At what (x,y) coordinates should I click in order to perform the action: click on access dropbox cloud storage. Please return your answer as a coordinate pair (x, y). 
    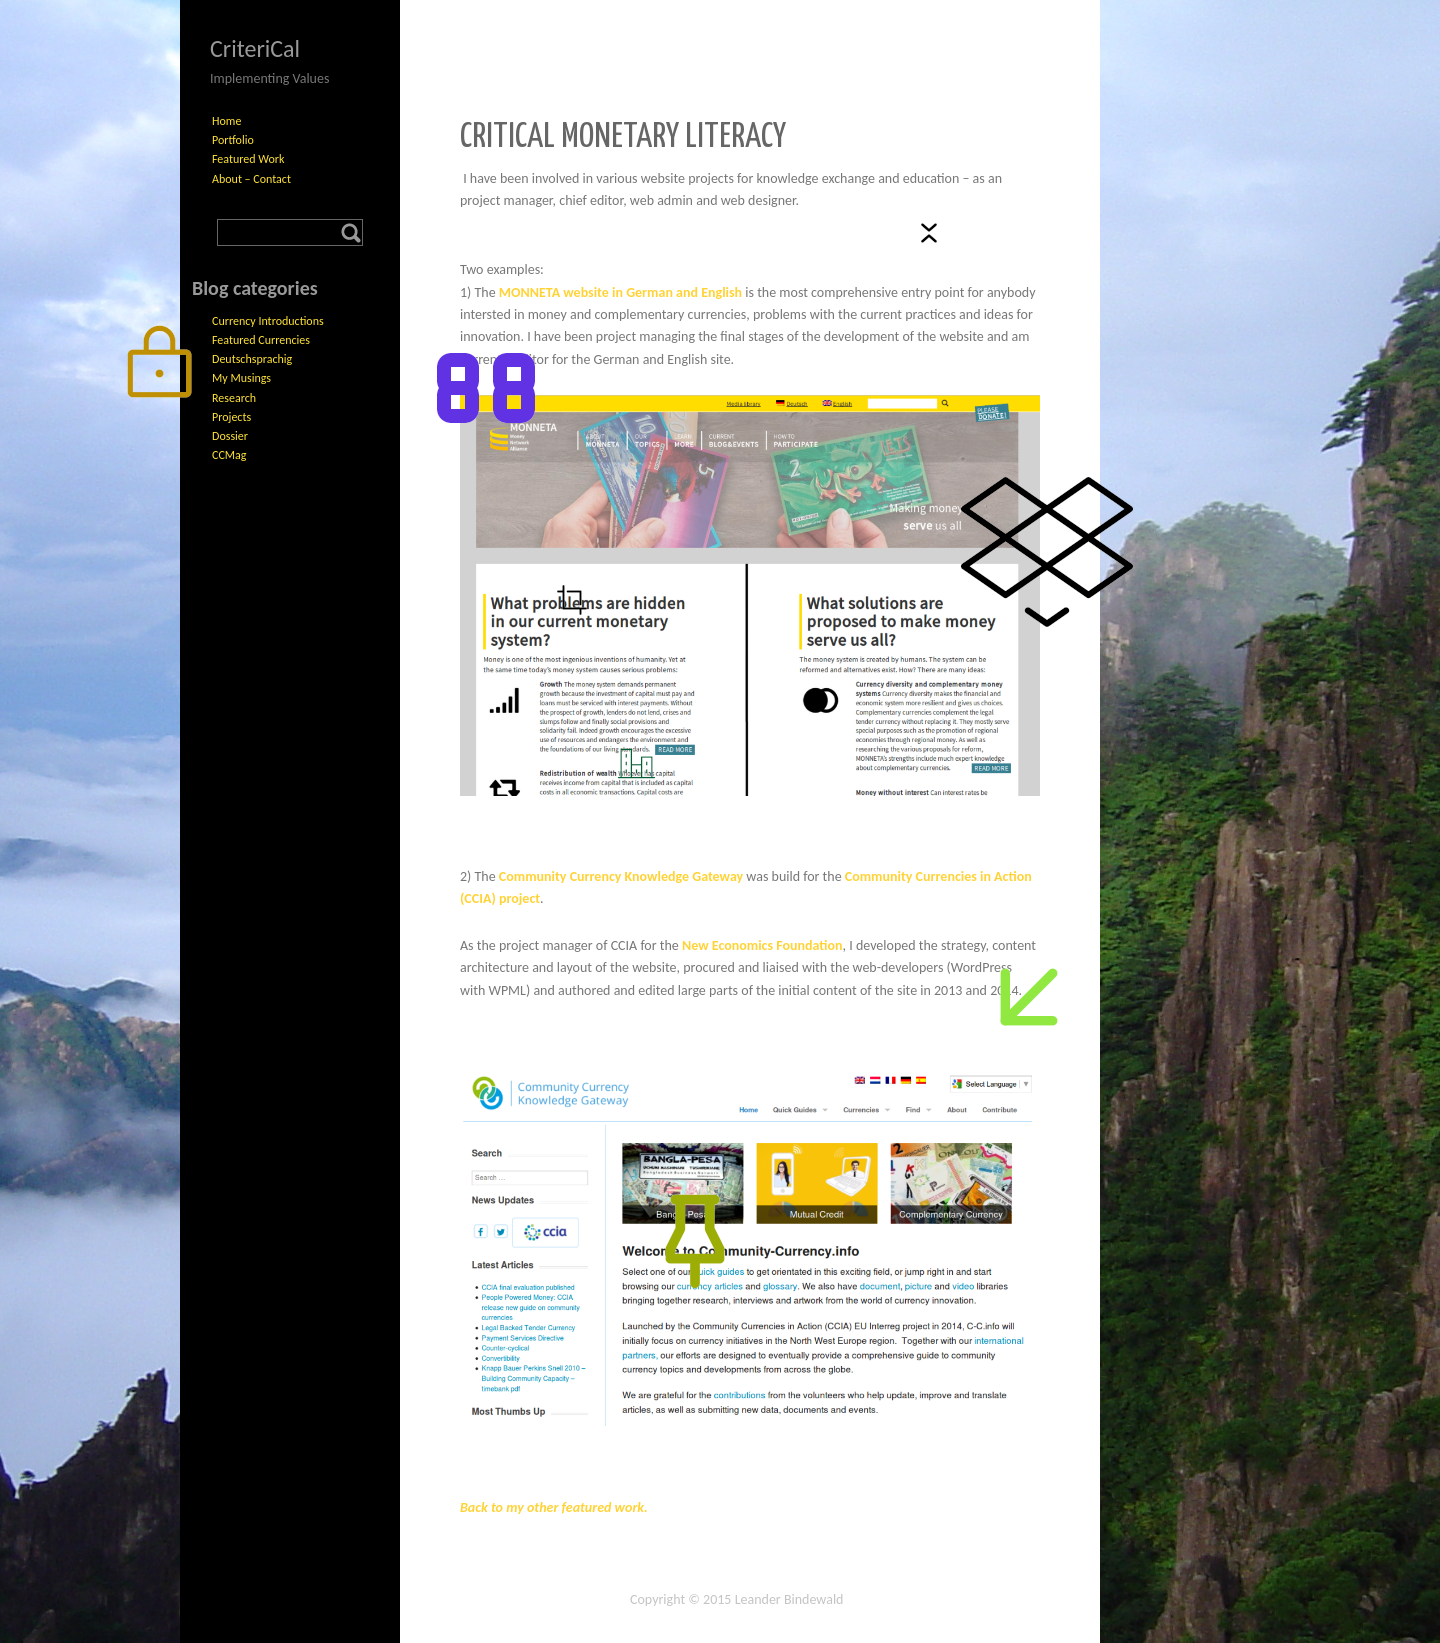
    Looking at the image, I should click on (1047, 544).